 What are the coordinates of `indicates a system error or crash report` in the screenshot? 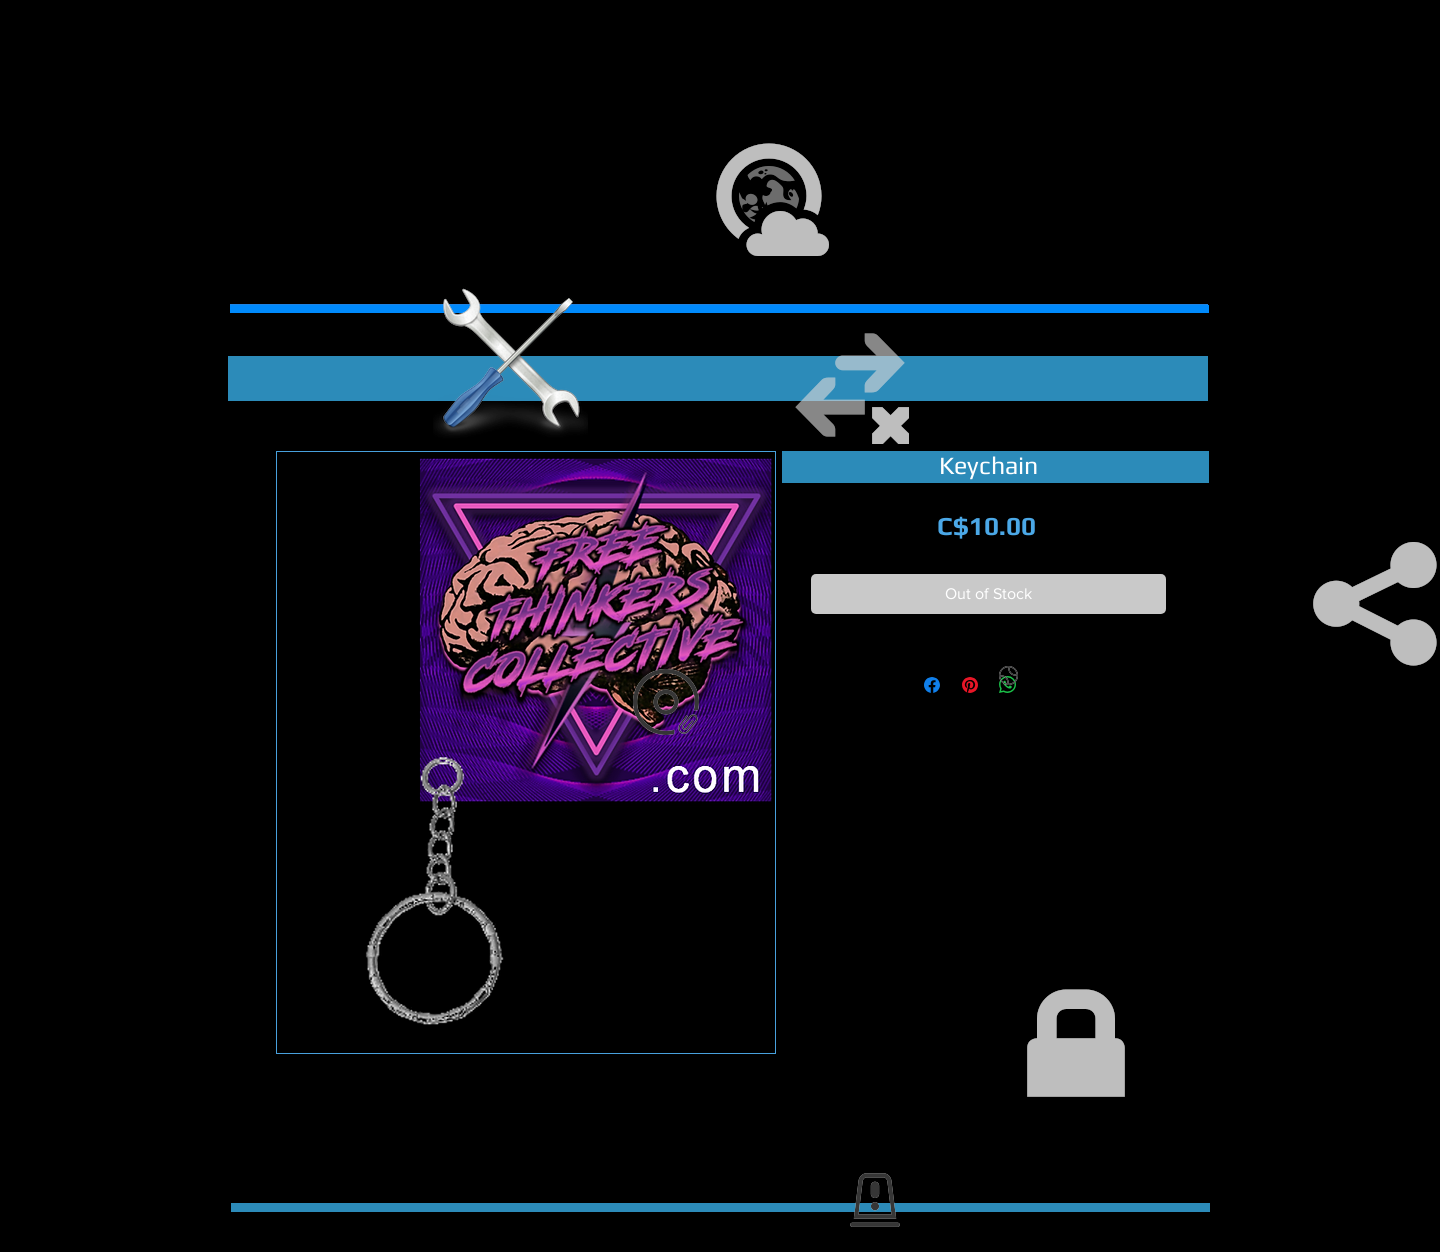 It's located at (875, 1198).